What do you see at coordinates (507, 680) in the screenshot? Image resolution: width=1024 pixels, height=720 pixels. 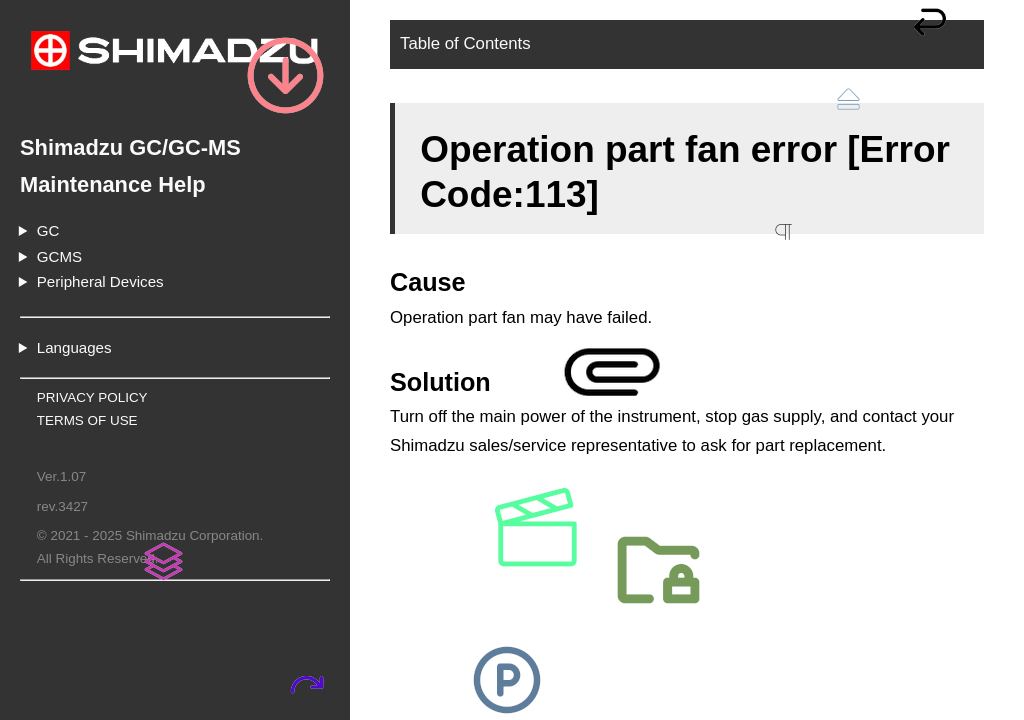 I see `dry clean with perchloroethylene solvent` at bounding box center [507, 680].